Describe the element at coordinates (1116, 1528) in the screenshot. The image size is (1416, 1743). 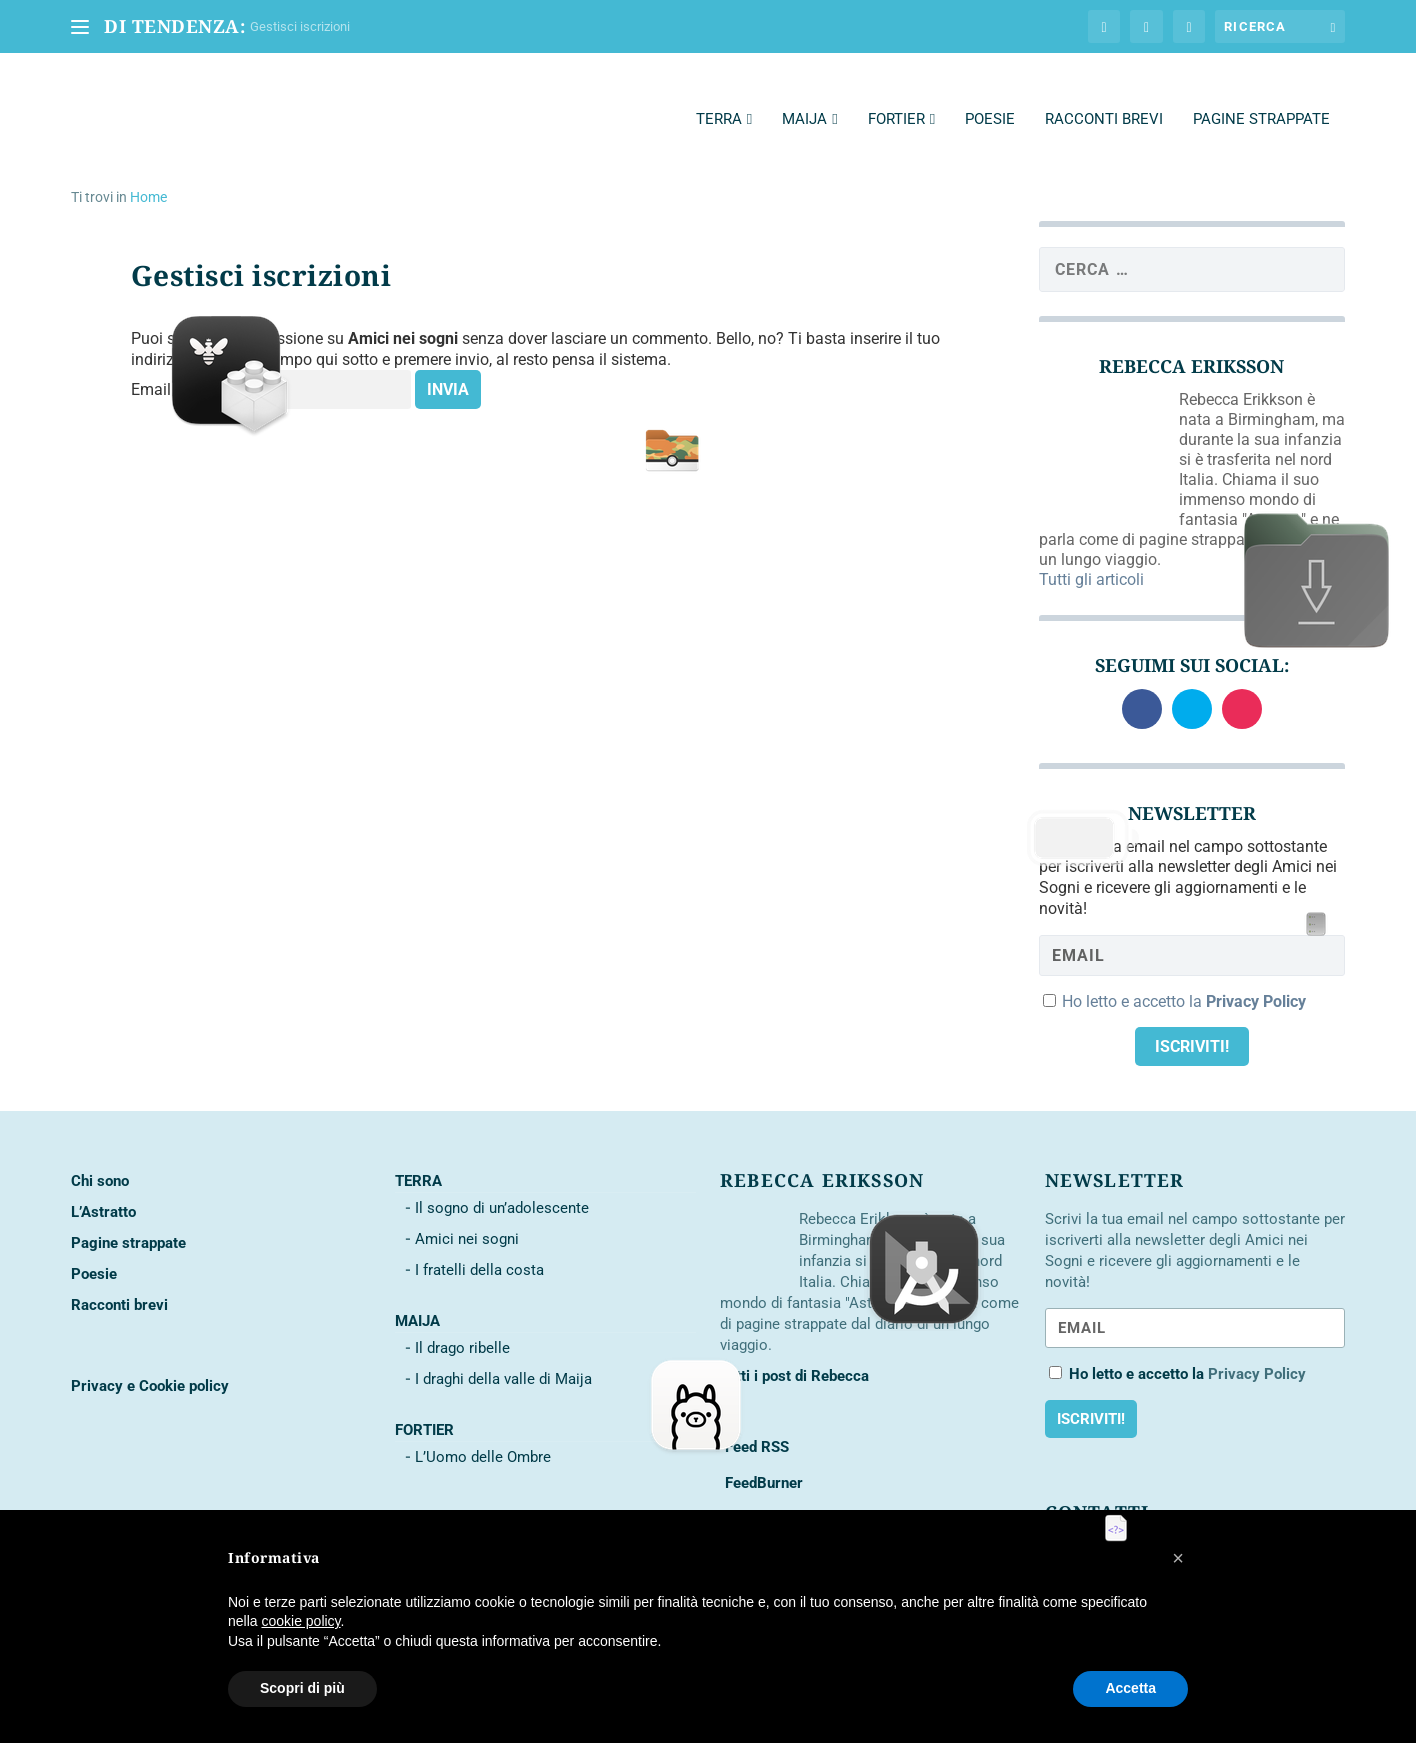
I see `a PHP source code file` at that location.